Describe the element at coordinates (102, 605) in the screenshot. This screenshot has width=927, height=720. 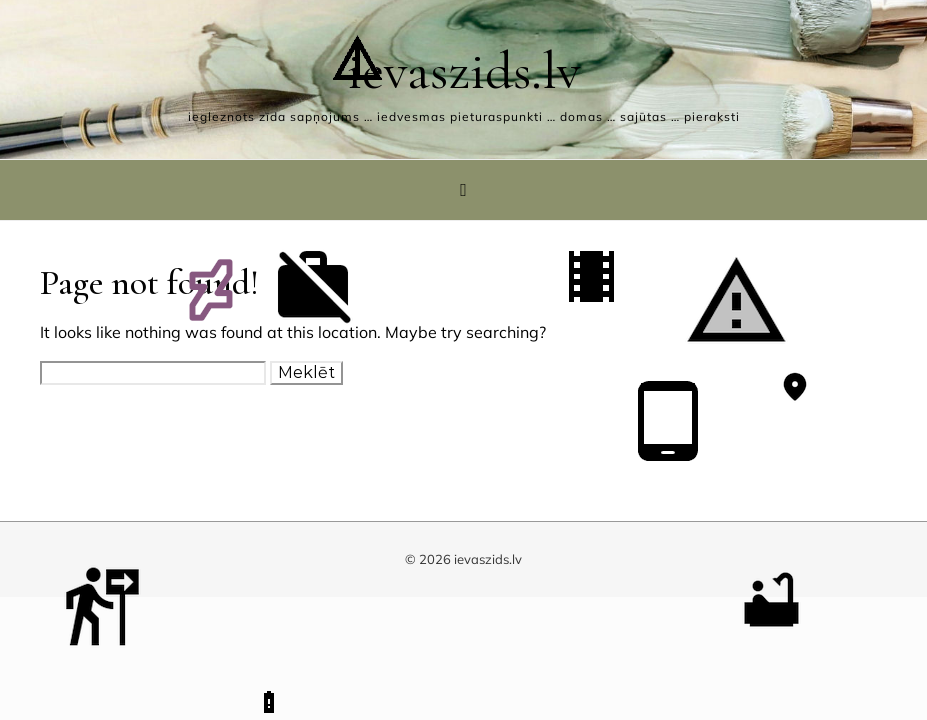
I see `follow directional signs or navigation guidance` at that location.